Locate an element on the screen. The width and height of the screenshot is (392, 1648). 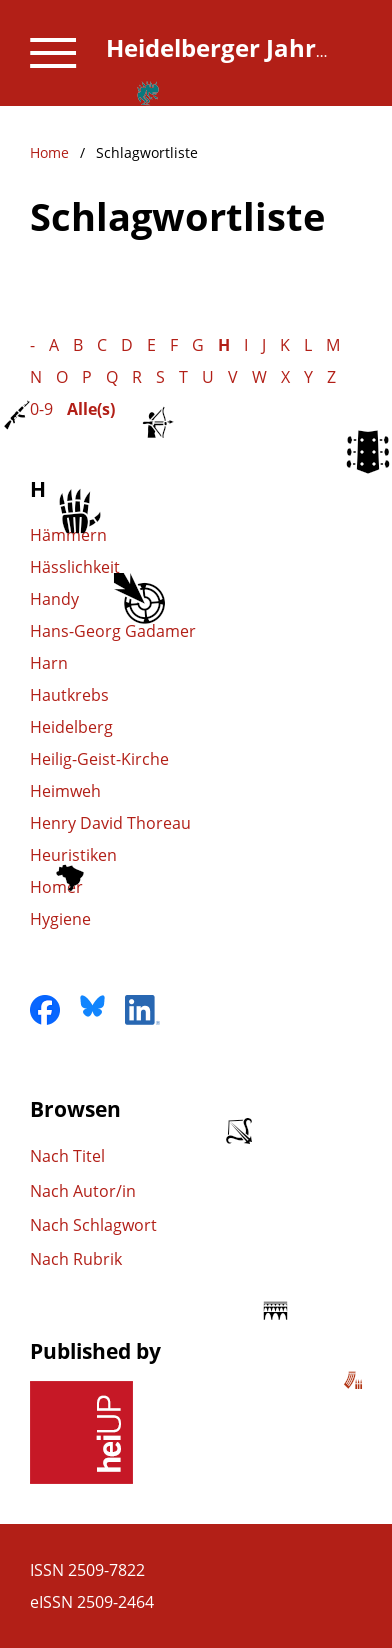
ammunition or magazine inventory in a game is located at coordinates (353, 1380).